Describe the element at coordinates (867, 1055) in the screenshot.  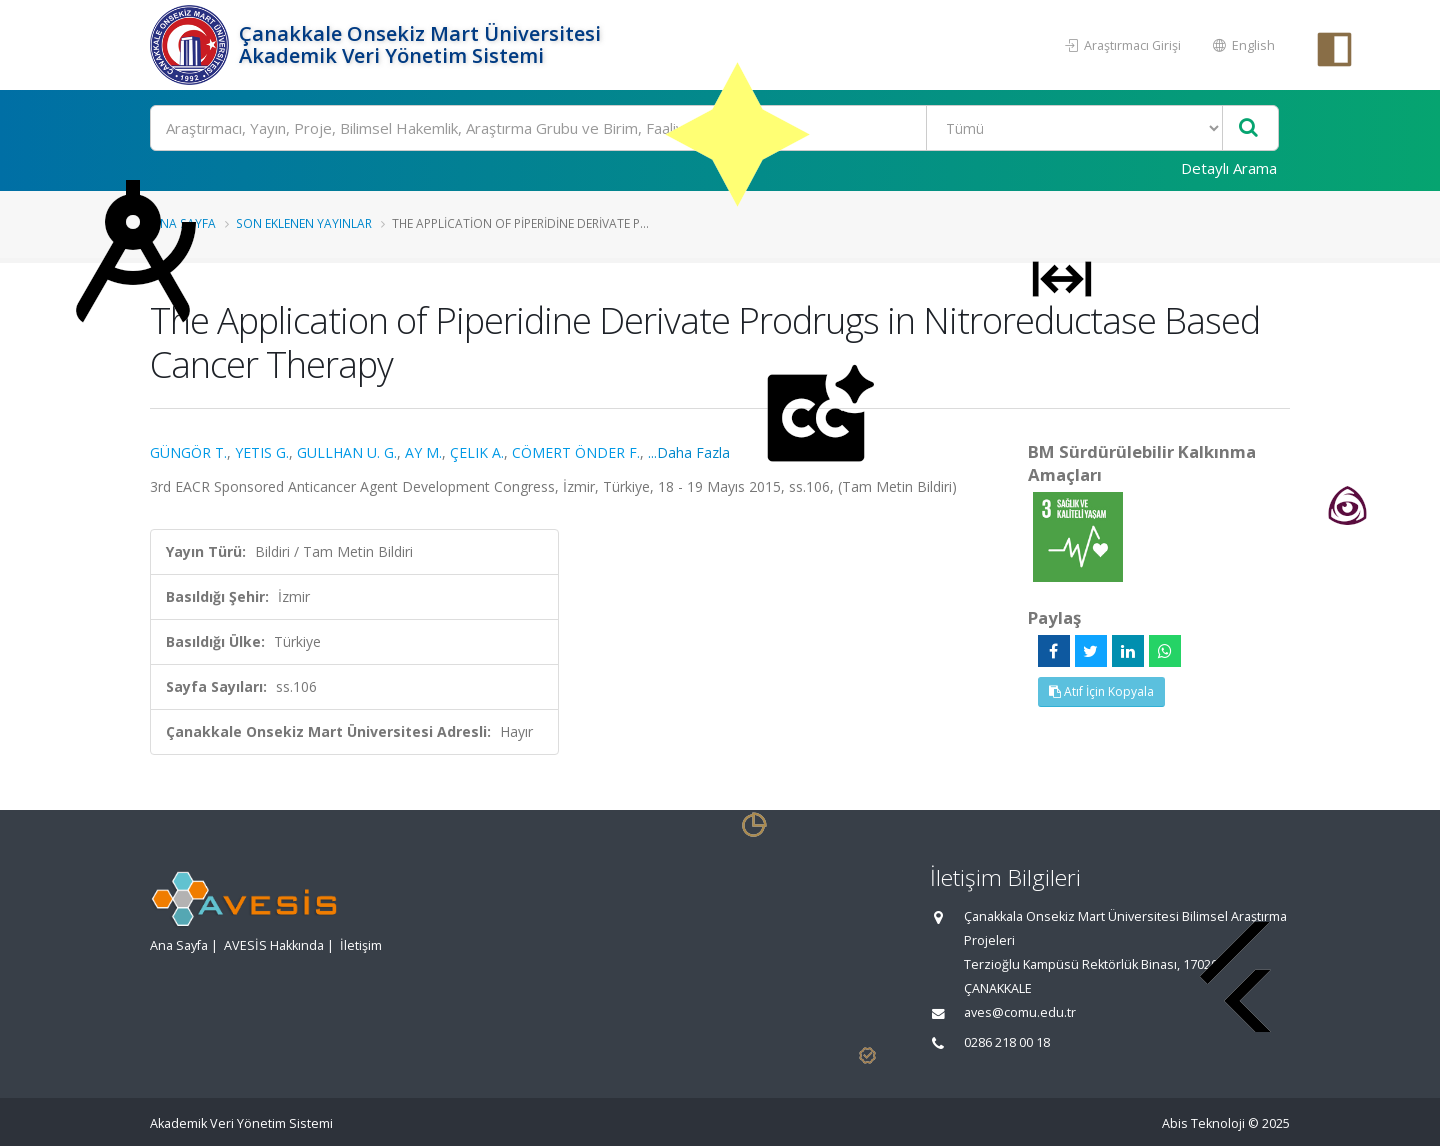
I see `indicates a verified account or profile` at that location.